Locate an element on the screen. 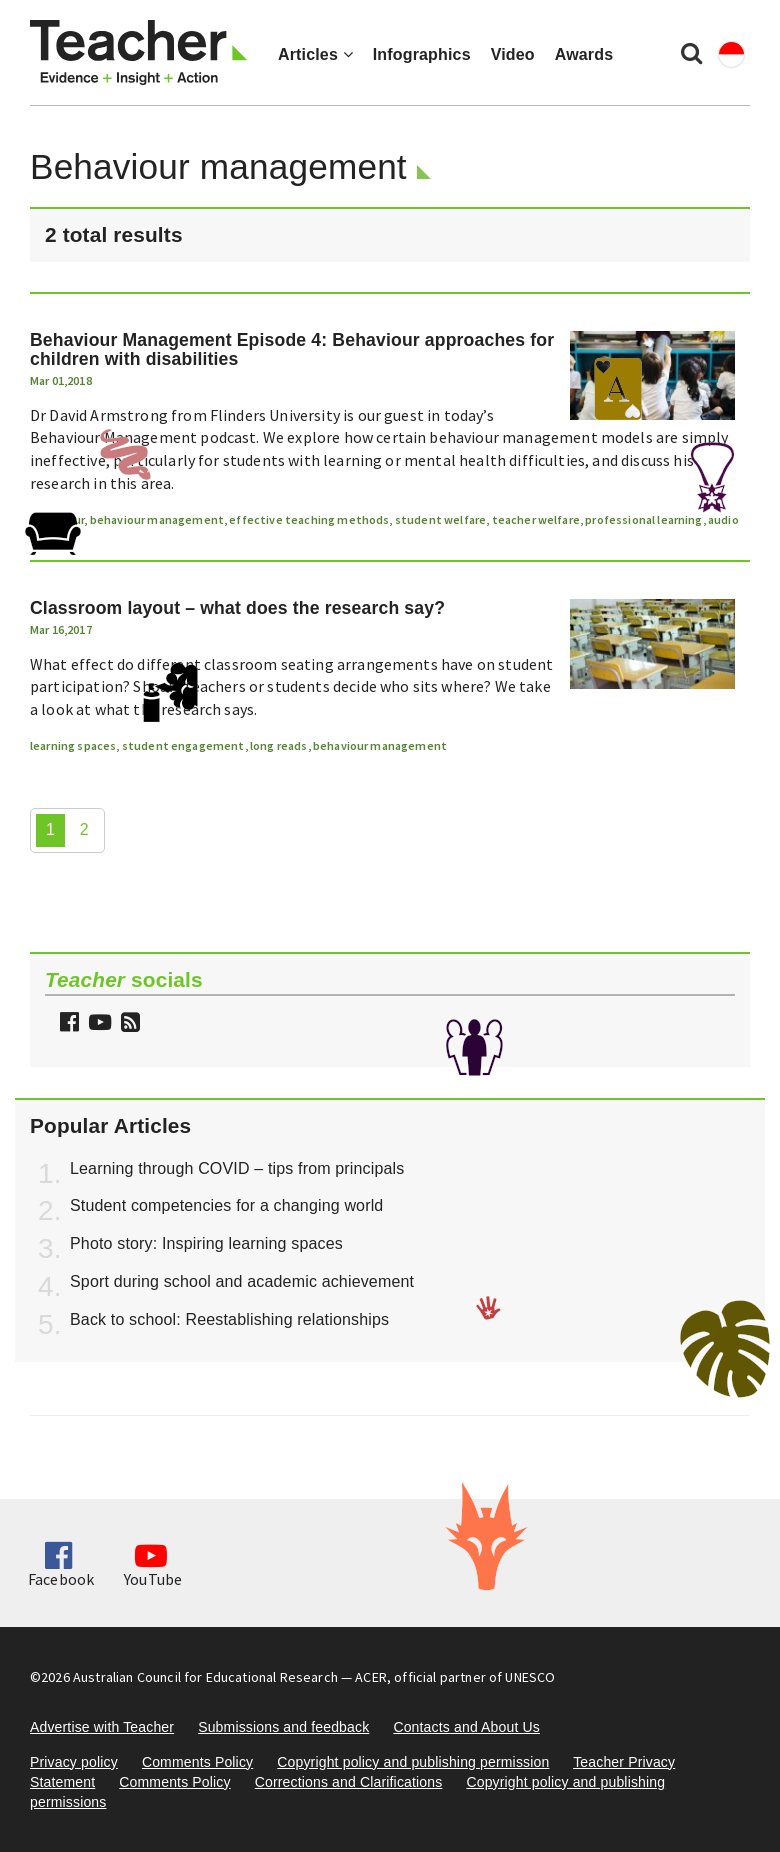 Image resolution: width=780 pixels, height=1852 pixels. play a card game or solitaire is located at coordinates (618, 389).